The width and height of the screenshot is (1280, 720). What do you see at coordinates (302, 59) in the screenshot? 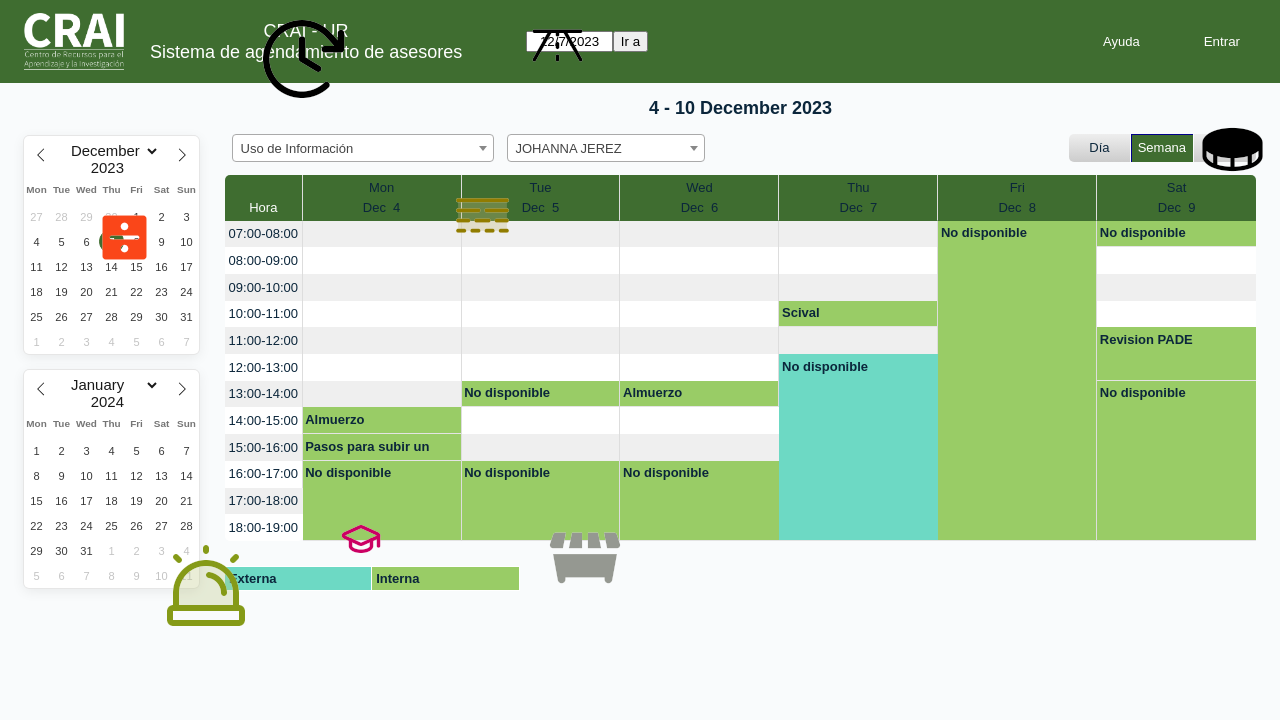
I see `restore to a previous version` at bounding box center [302, 59].